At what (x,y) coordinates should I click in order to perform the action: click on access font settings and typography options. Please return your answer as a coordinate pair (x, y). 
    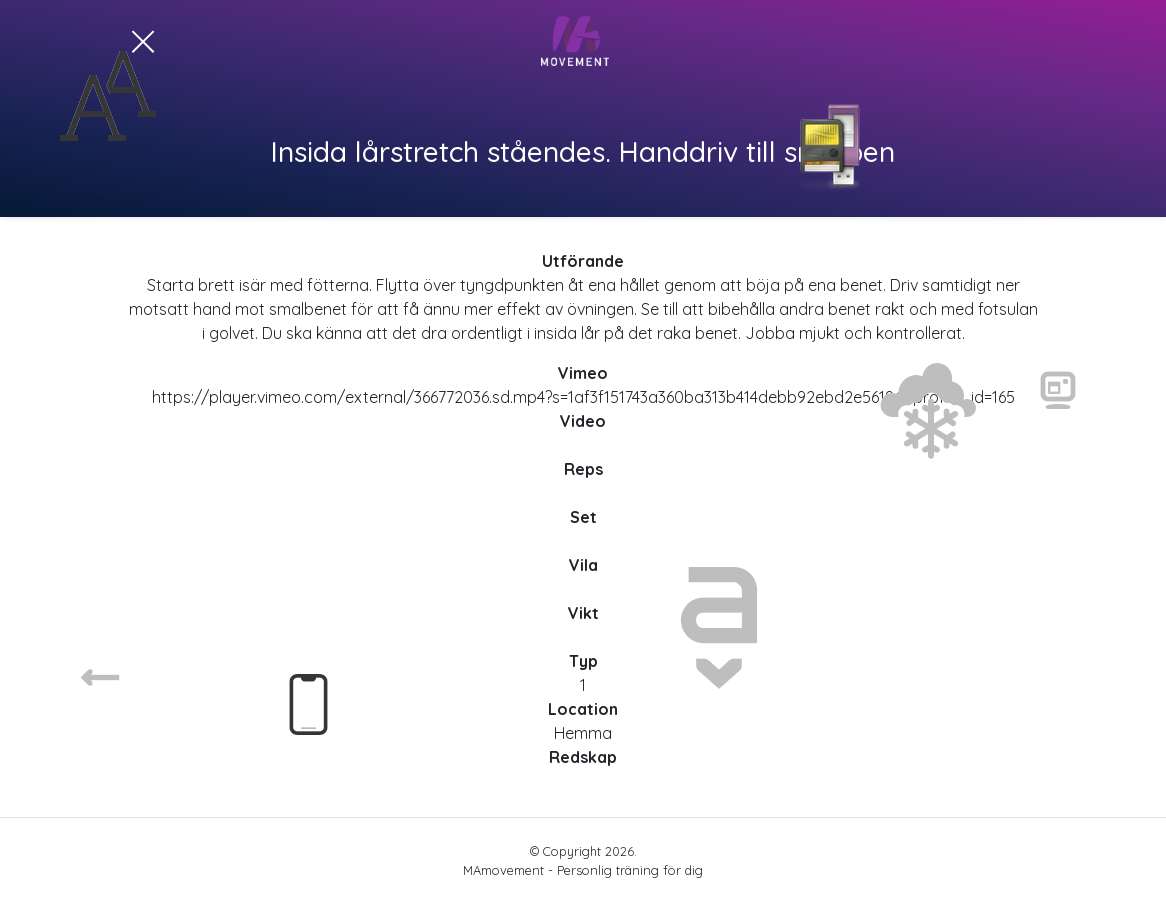
    Looking at the image, I should click on (108, 99).